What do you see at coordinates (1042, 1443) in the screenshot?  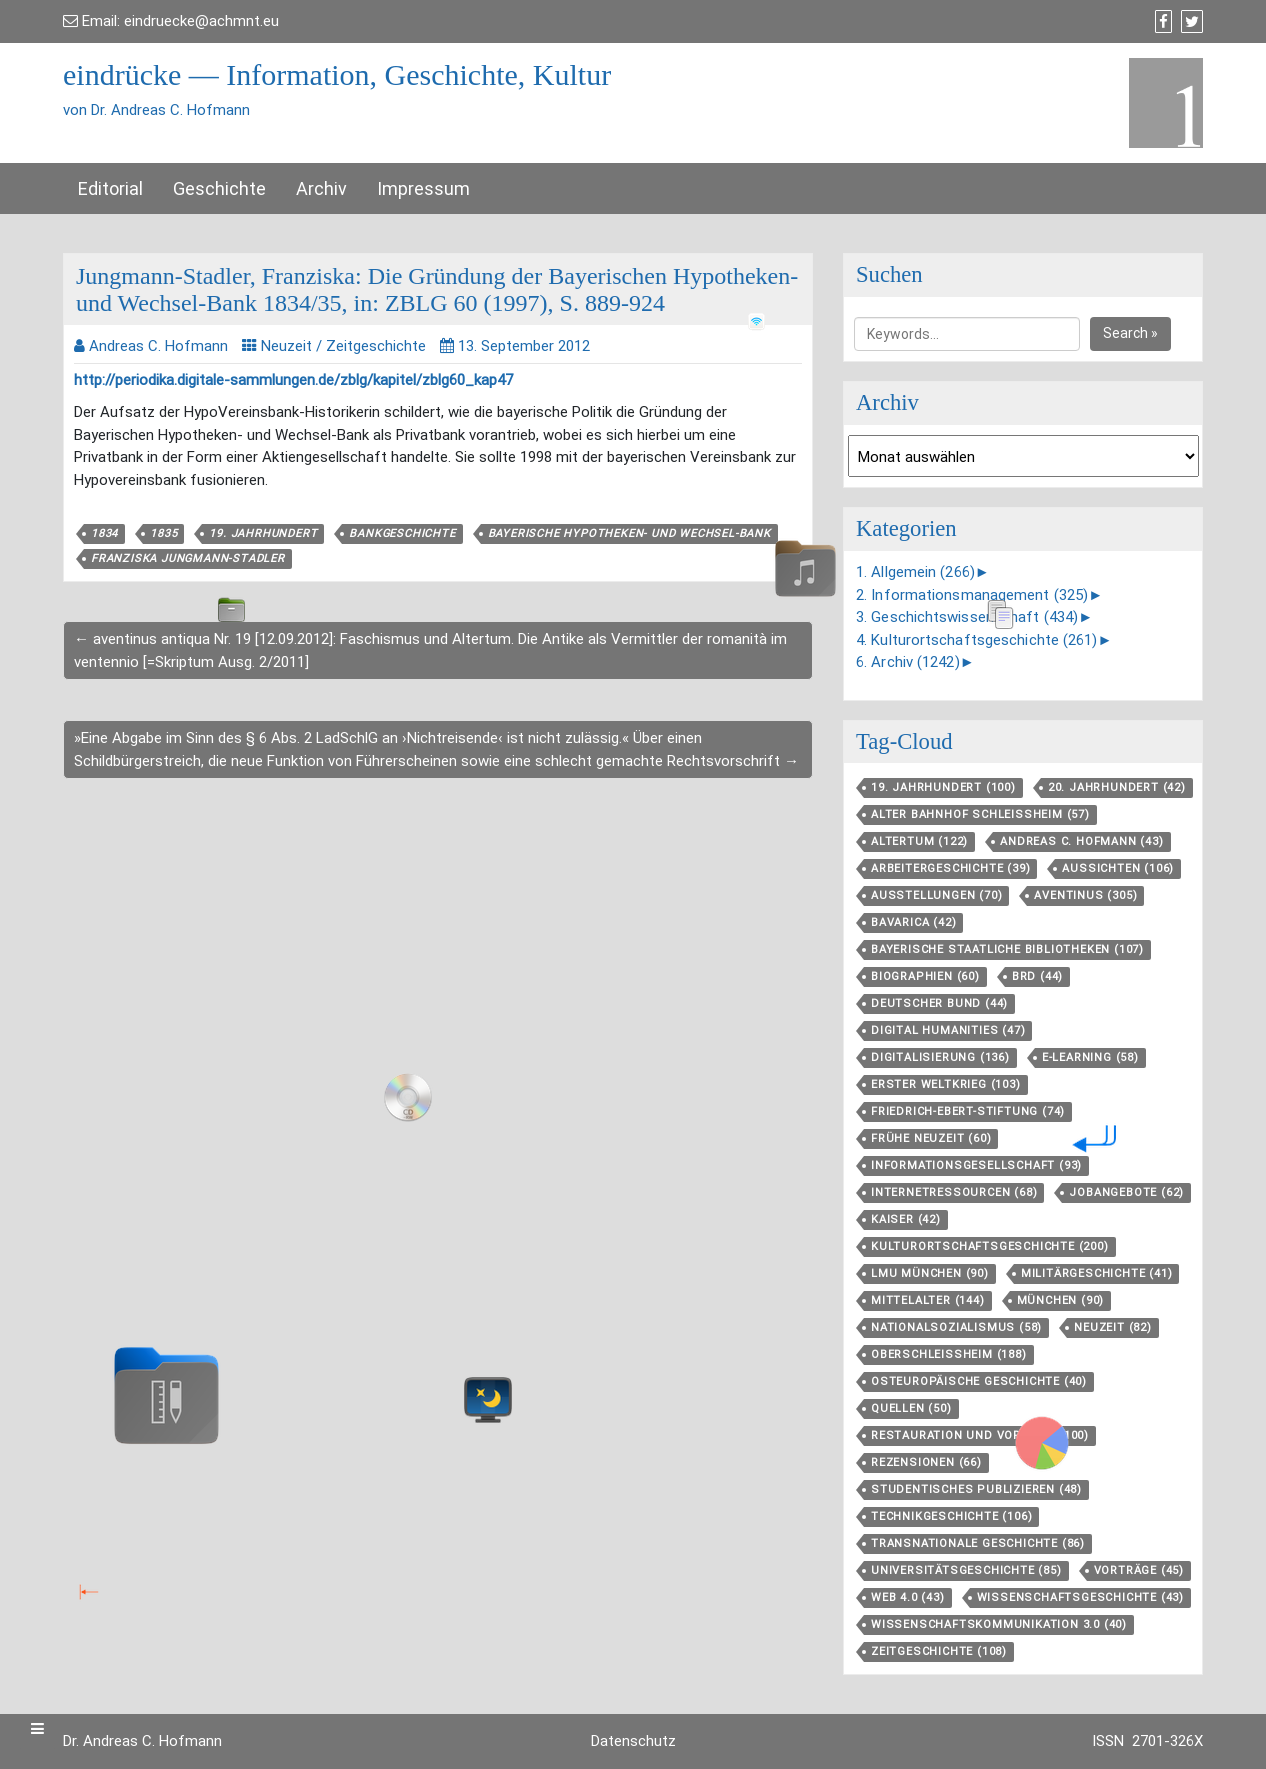 I see `open disk usage analyzer app` at bounding box center [1042, 1443].